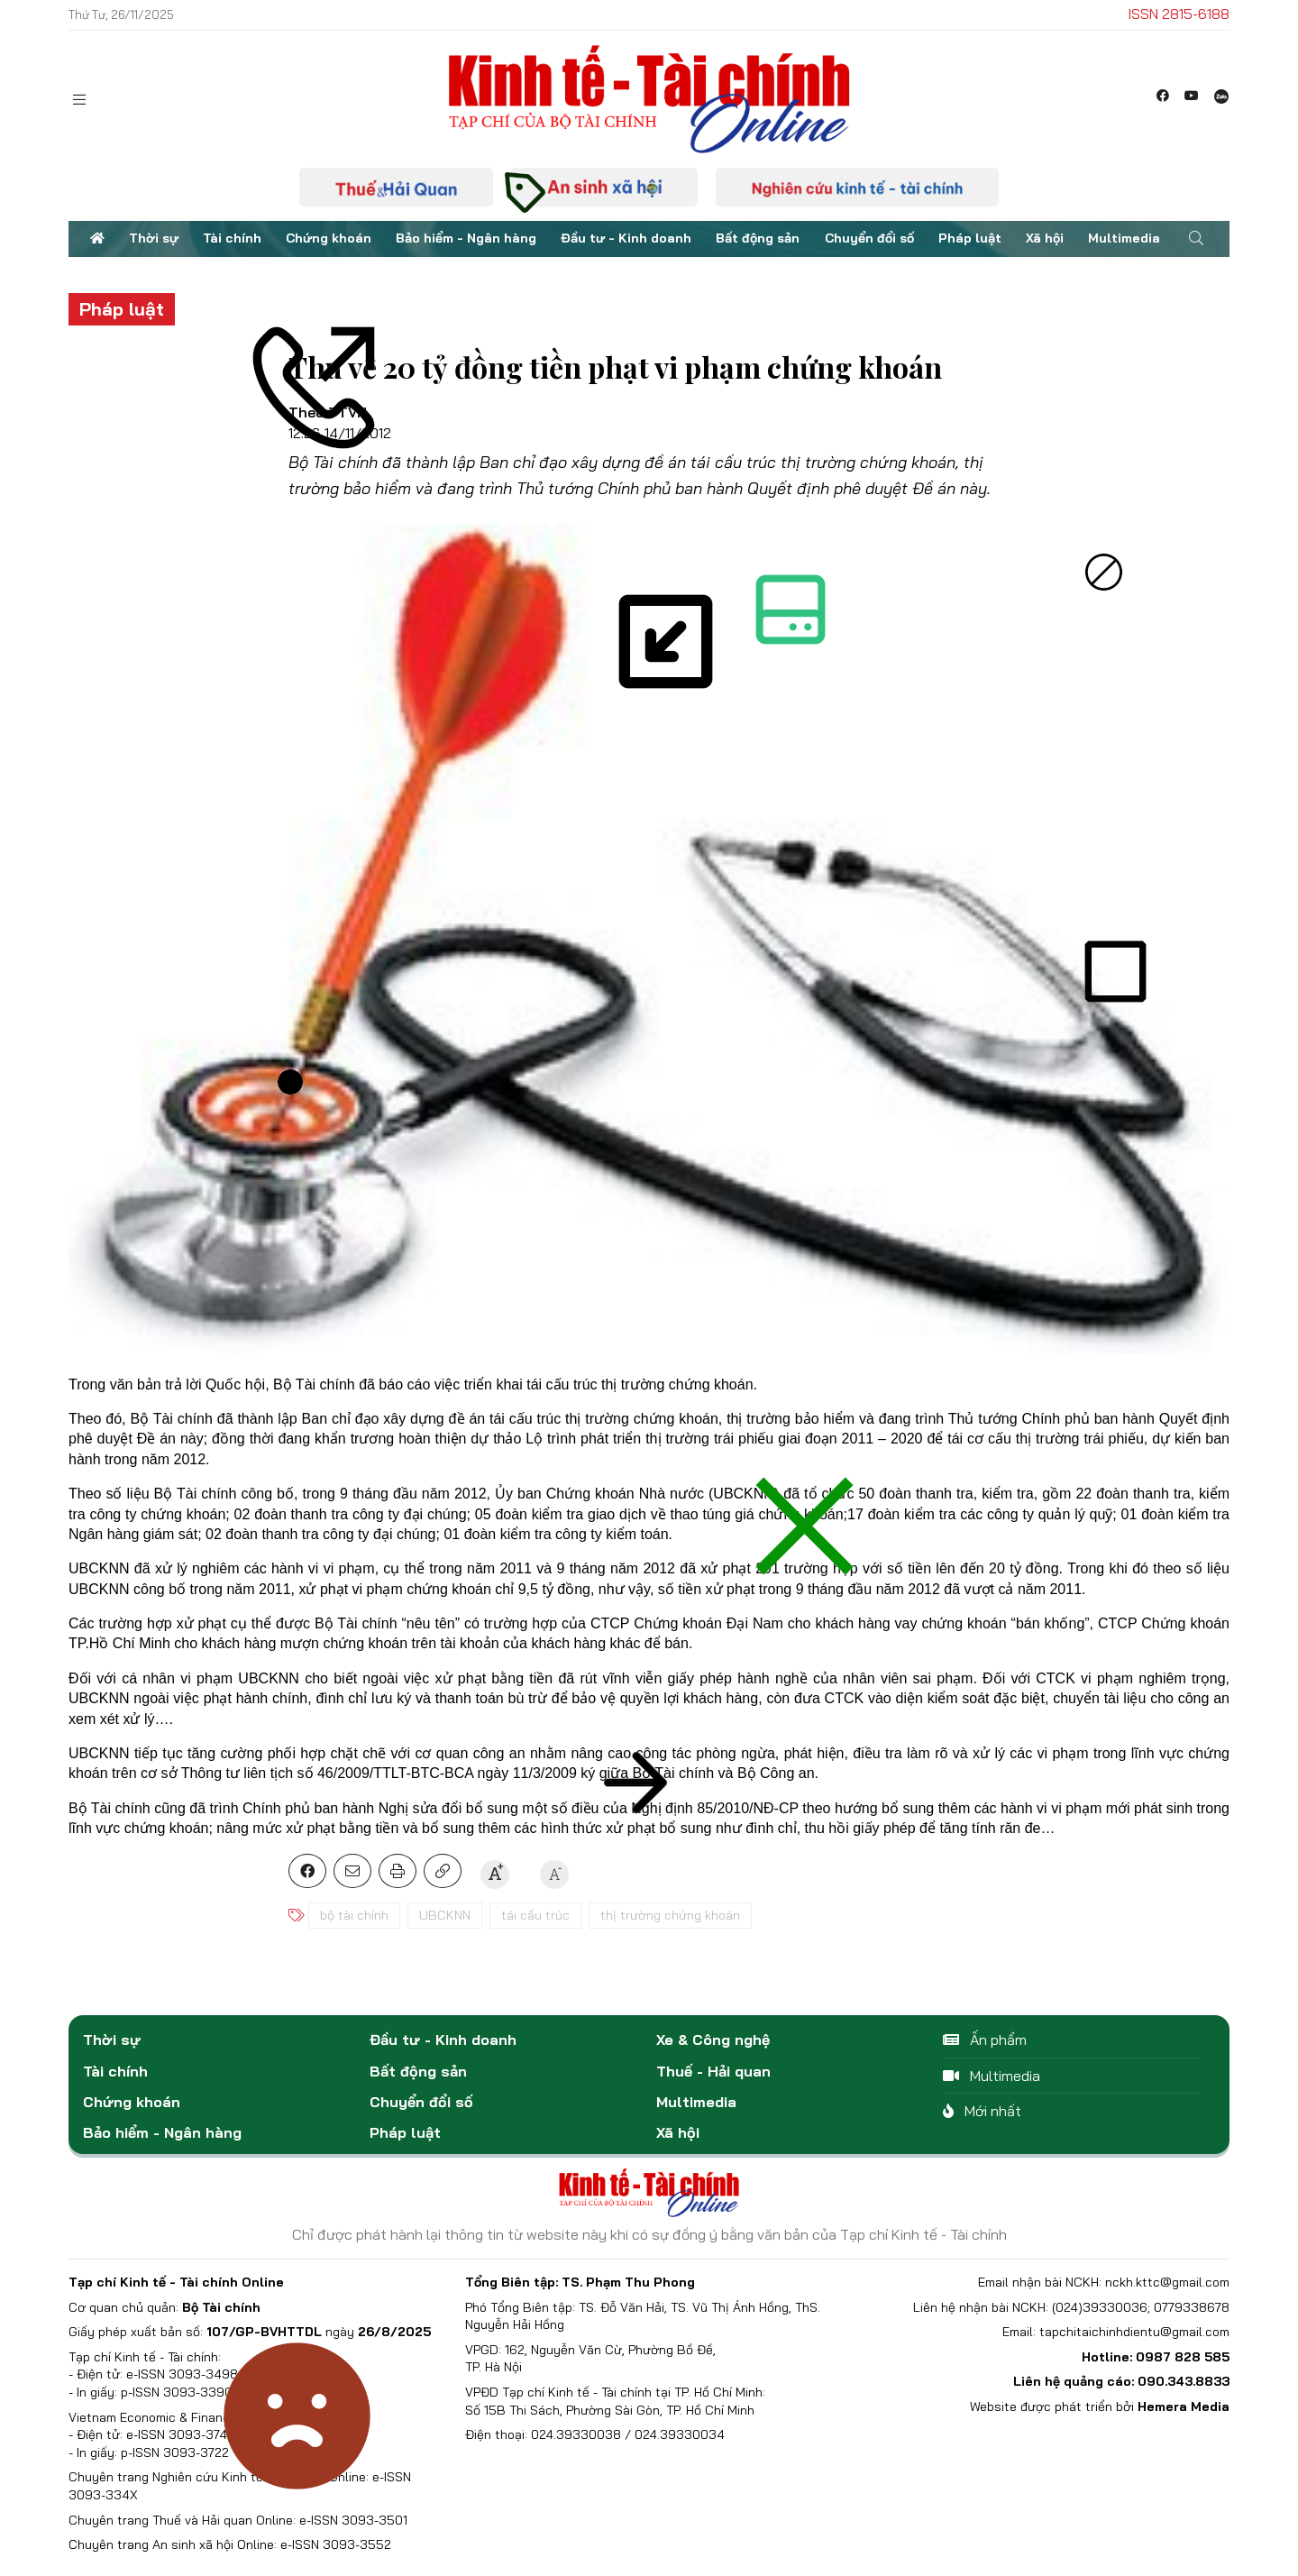  What do you see at coordinates (290, 1082) in the screenshot?
I see `indicates an unread notification or message` at bounding box center [290, 1082].